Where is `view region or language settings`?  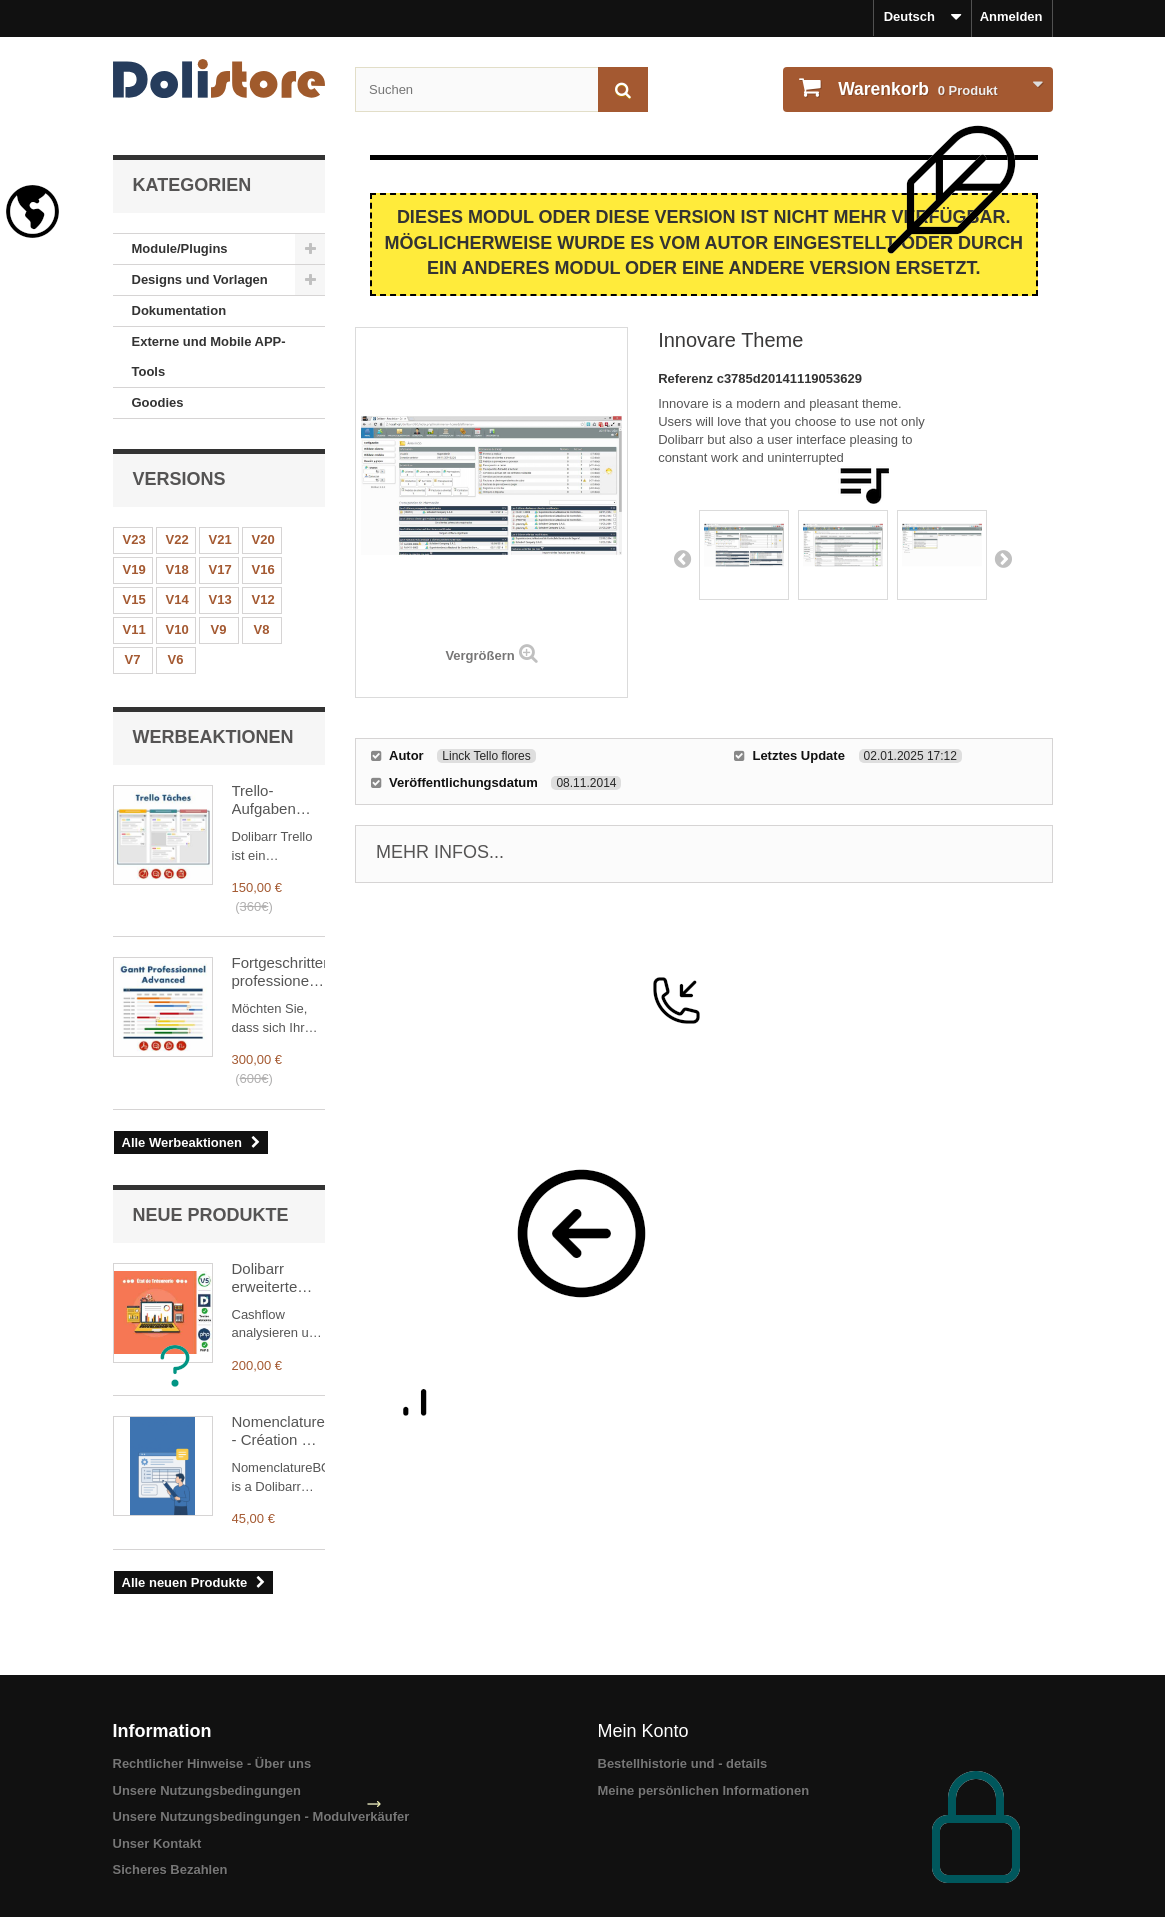 view region or language settings is located at coordinates (32, 211).